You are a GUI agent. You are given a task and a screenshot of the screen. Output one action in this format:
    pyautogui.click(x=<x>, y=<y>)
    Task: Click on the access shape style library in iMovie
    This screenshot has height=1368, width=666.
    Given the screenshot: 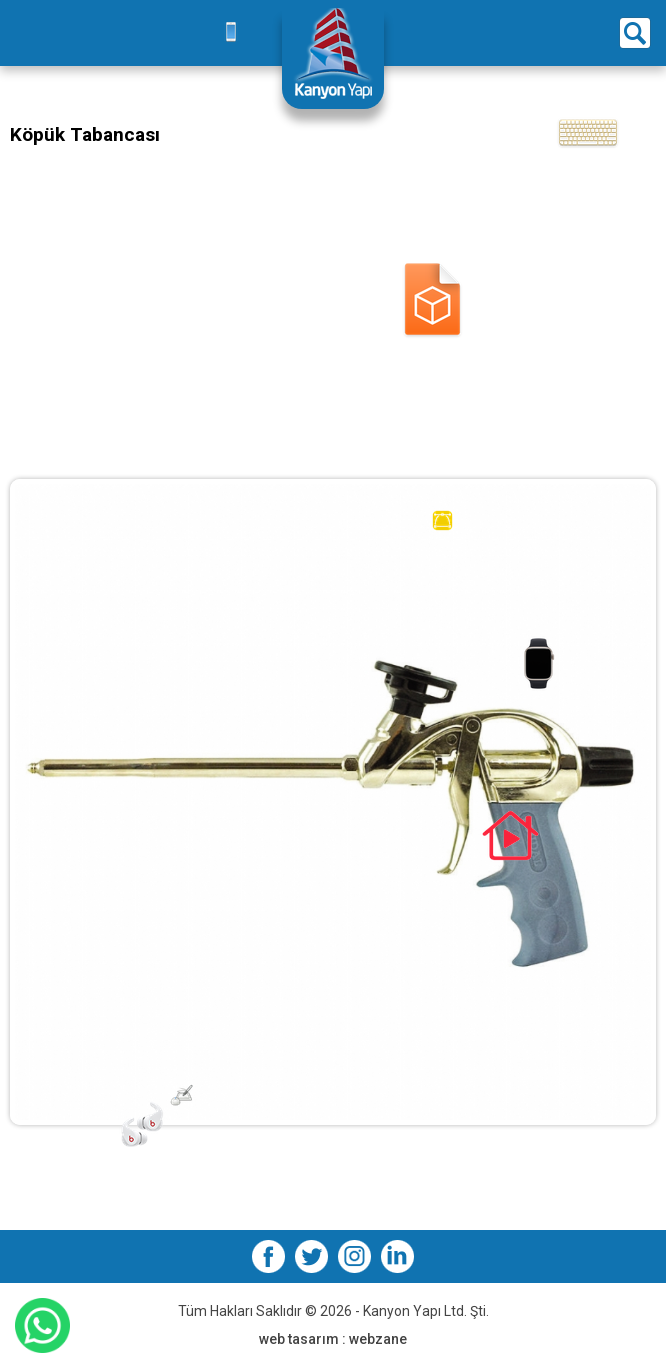 What is the action you would take?
    pyautogui.click(x=442, y=520)
    